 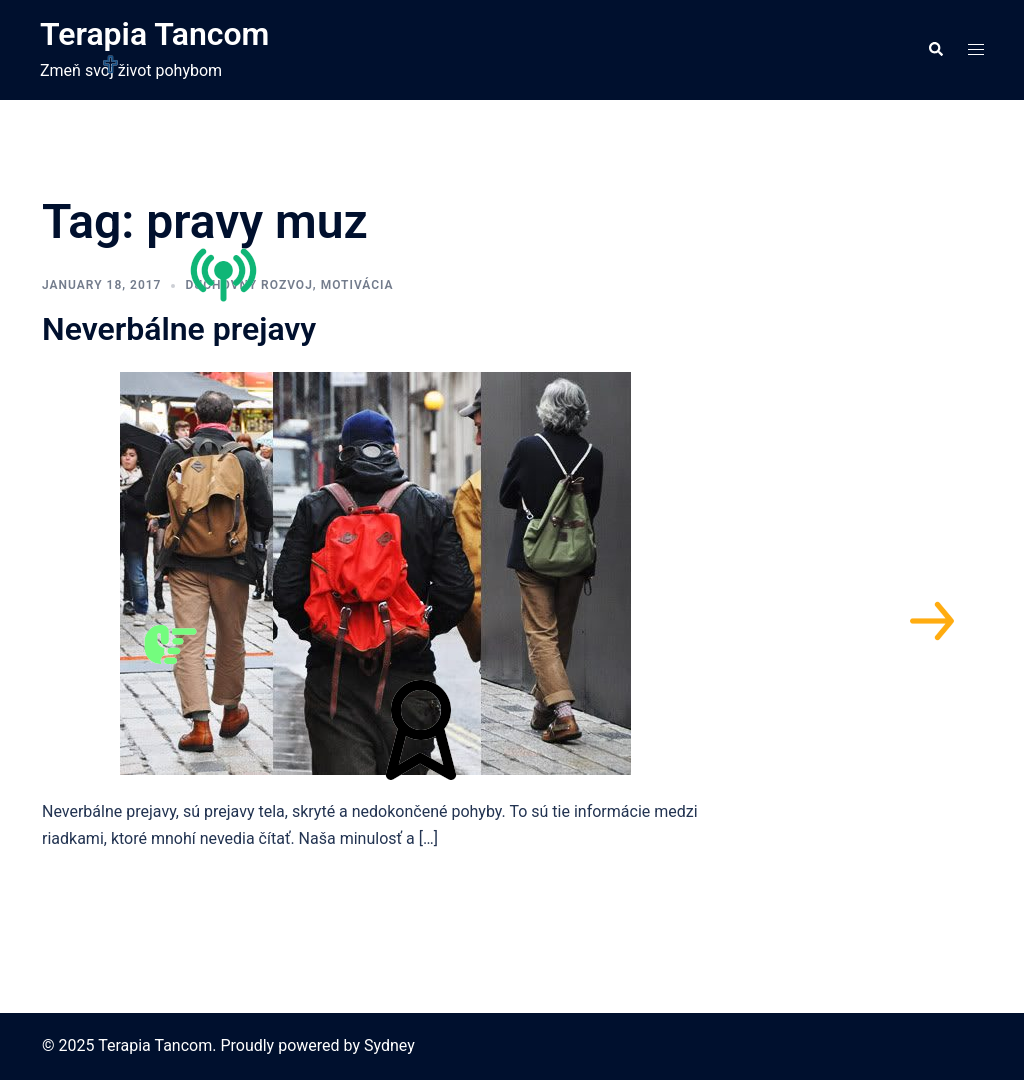 What do you see at coordinates (421, 730) in the screenshot?
I see `view achievements or awards` at bounding box center [421, 730].